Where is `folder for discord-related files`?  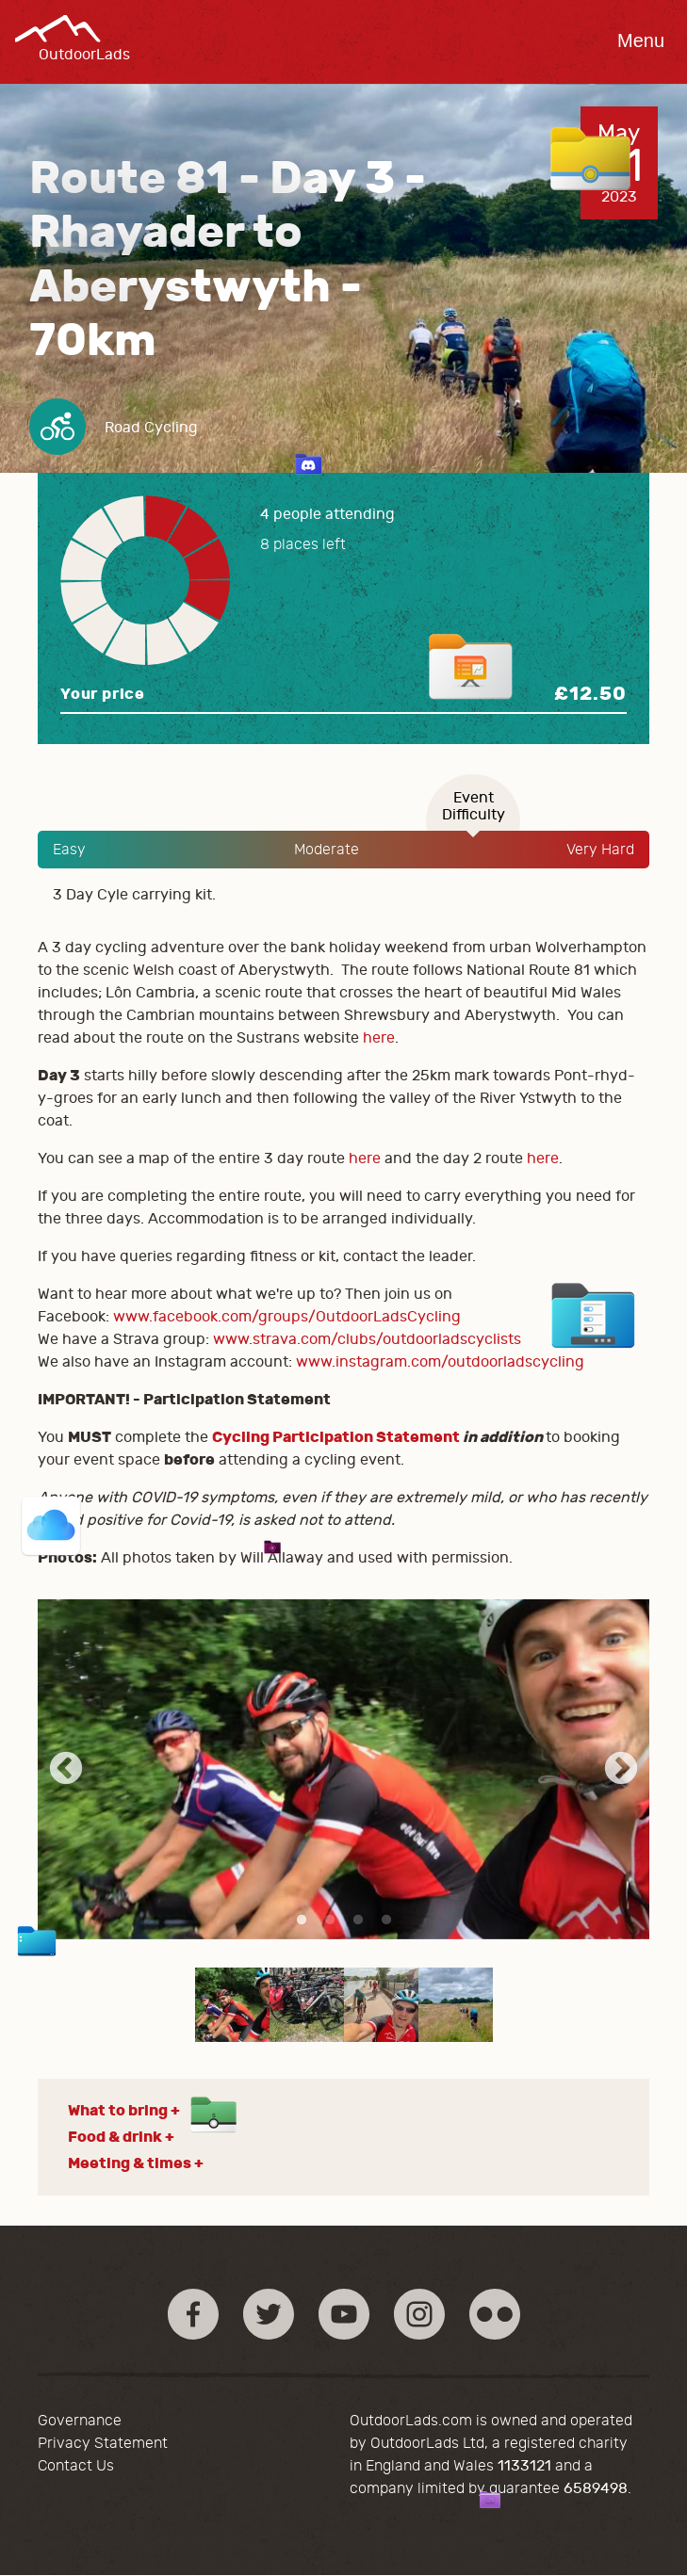
folder for discord-related files is located at coordinates (308, 464).